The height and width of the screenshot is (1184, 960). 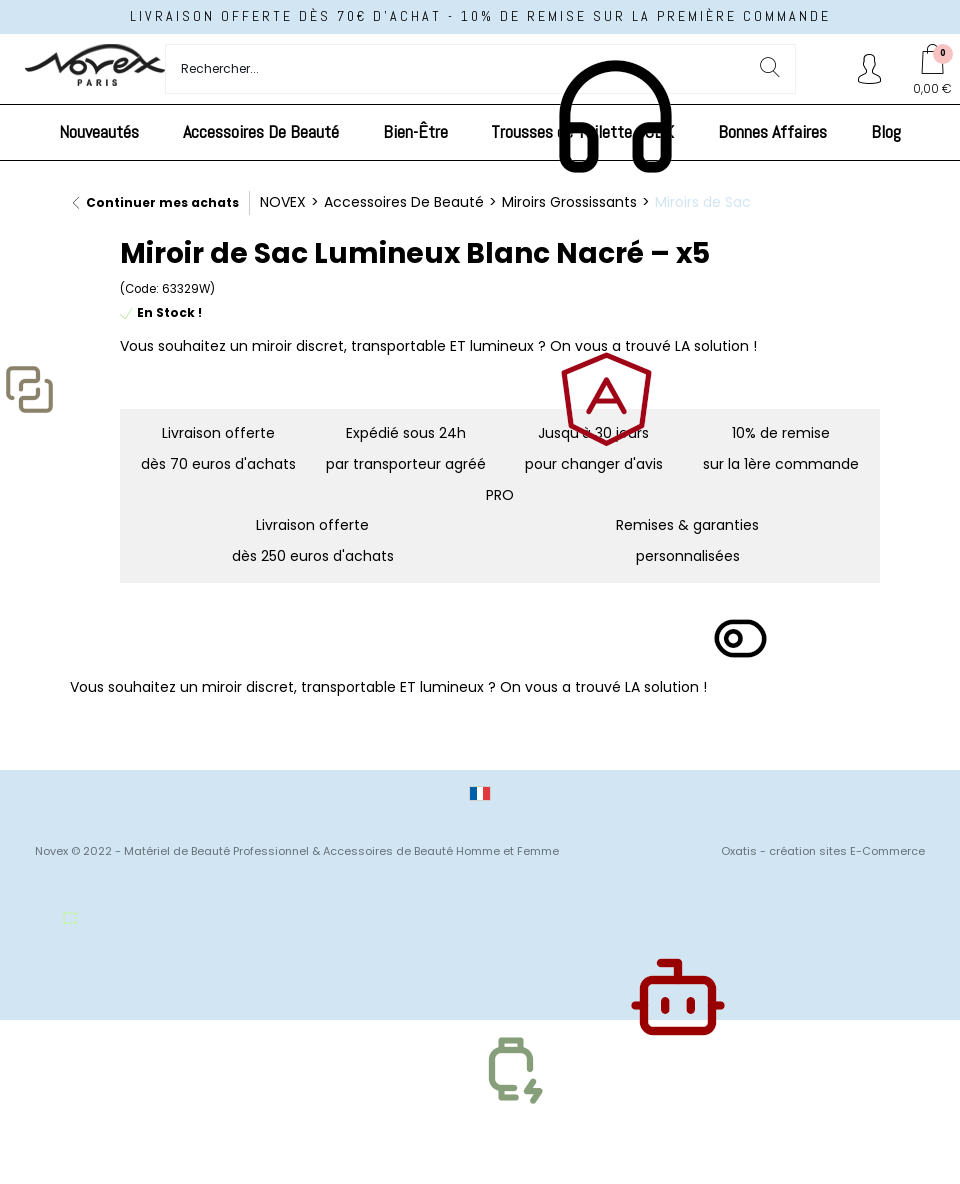 I want to click on listen to audio or music, so click(x=615, y=116).